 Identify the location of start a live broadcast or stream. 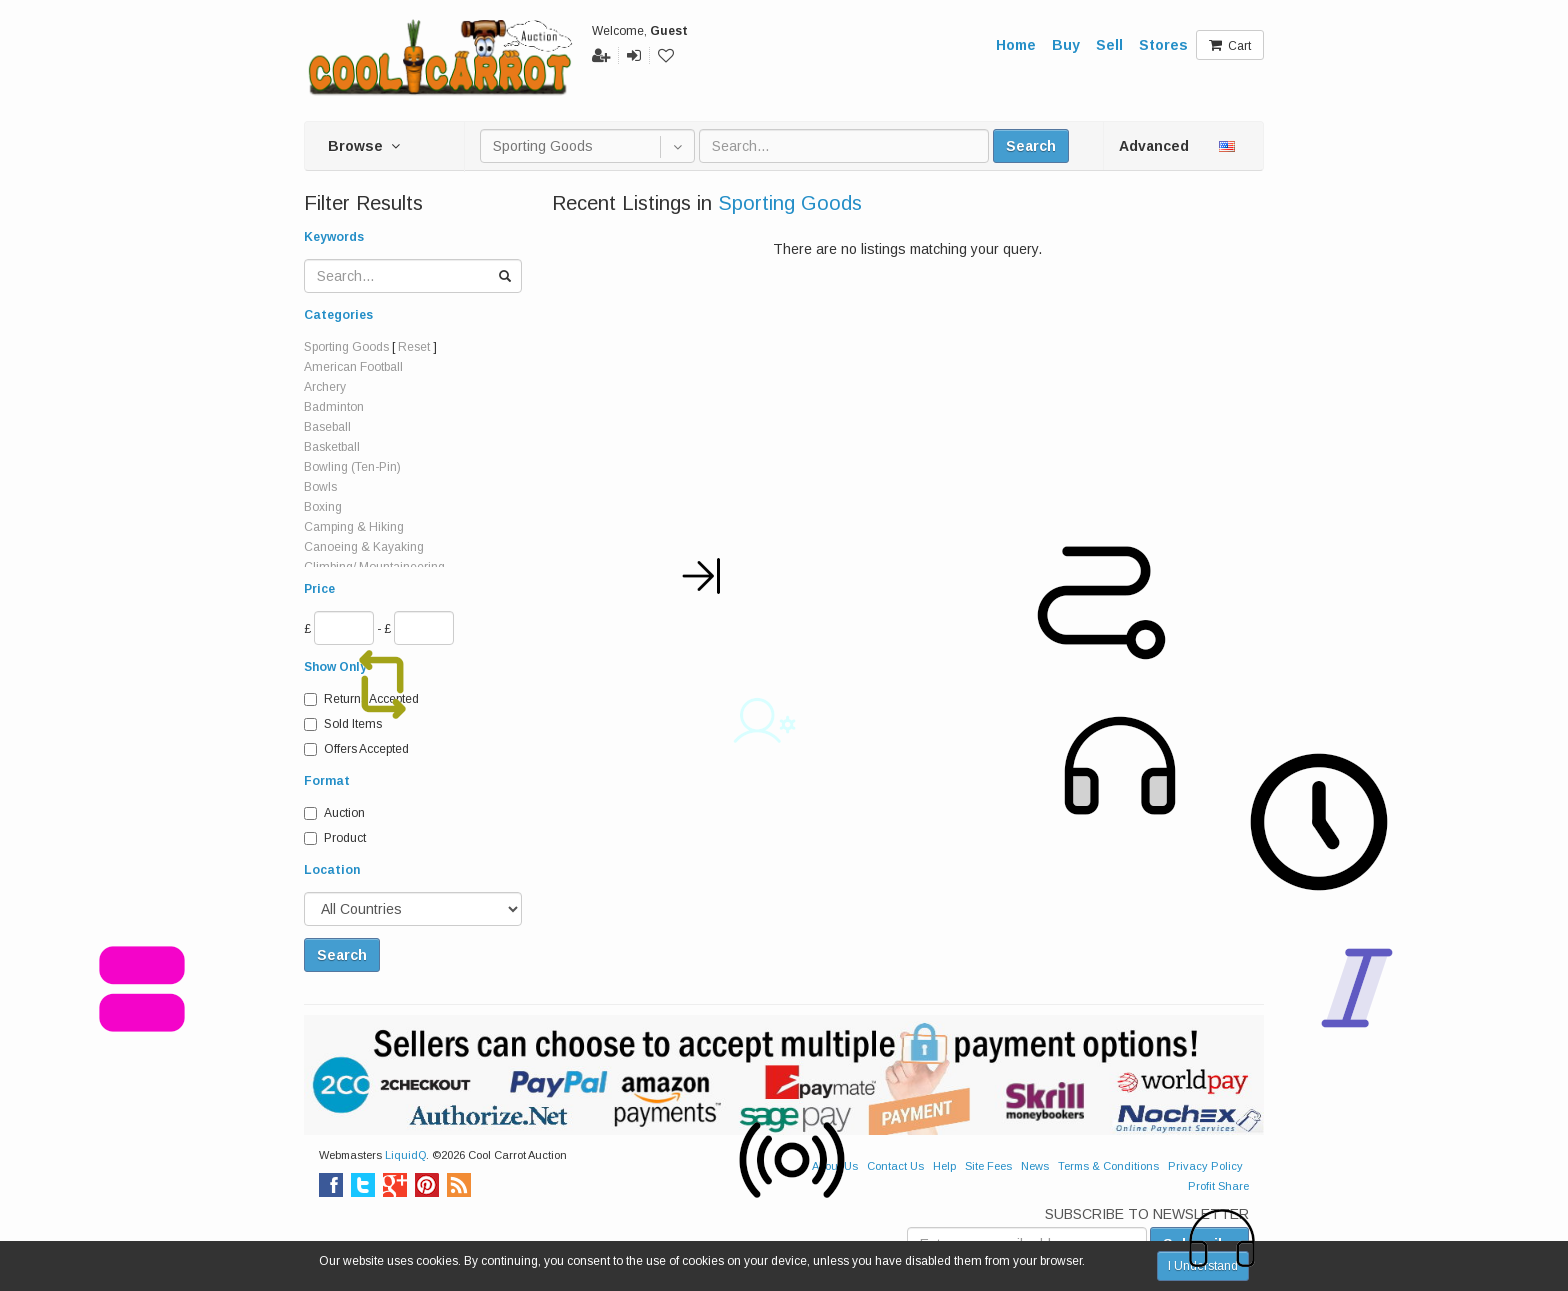
(792, 1160).